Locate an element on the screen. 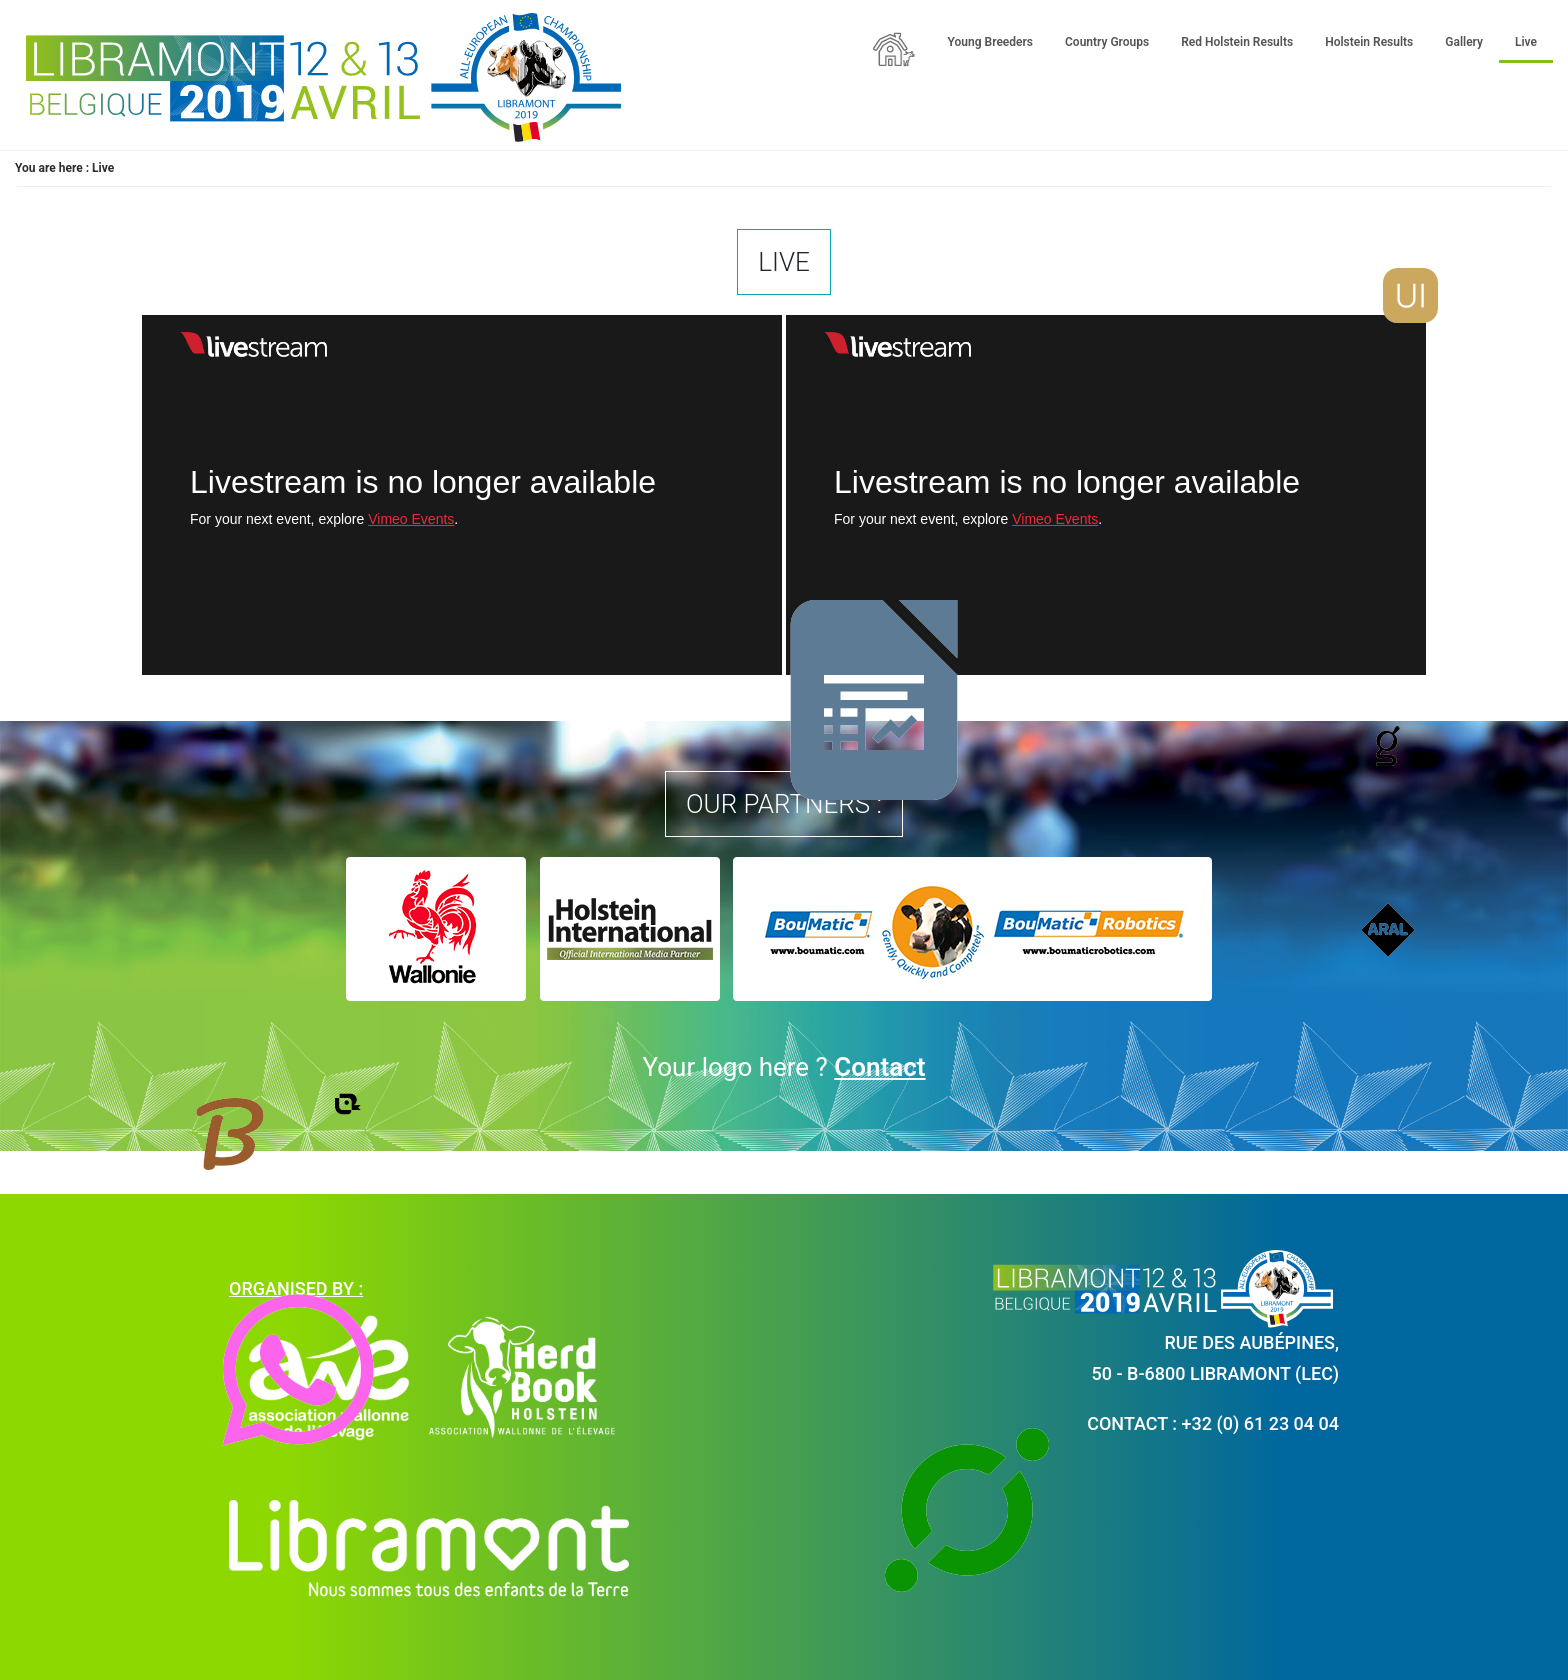 This screenshot has height=1680, width=1568. open brandfetch brand asset platform is located at coordinates (230, 1134).